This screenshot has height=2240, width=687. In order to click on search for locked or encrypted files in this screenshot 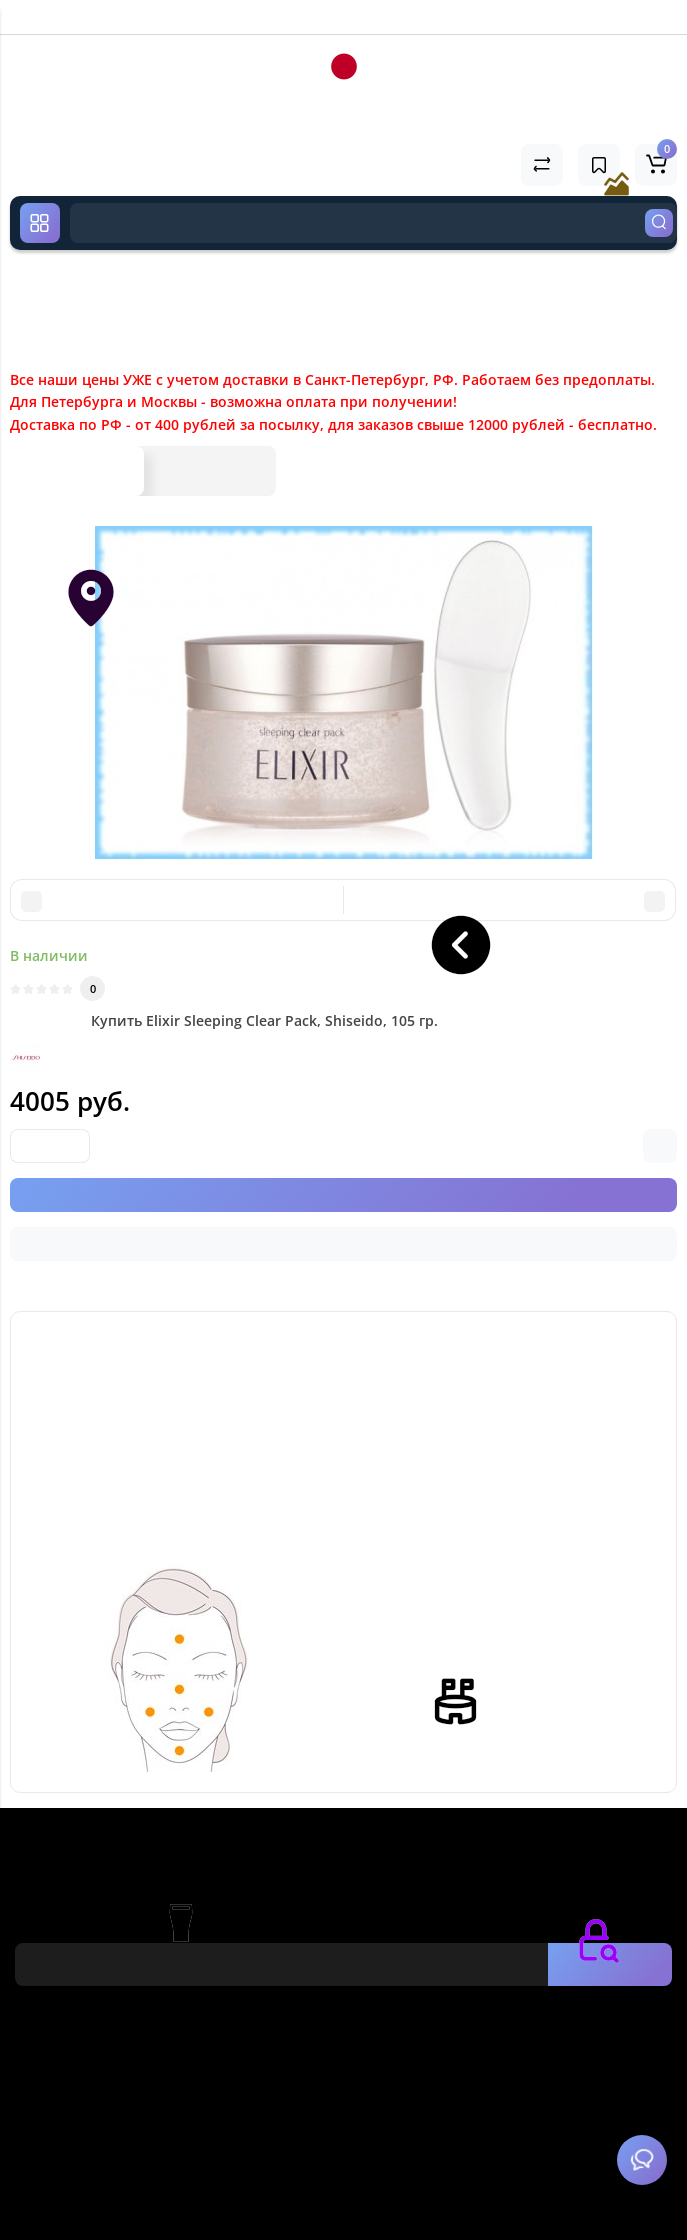, I will do `click(596, 1940)`.